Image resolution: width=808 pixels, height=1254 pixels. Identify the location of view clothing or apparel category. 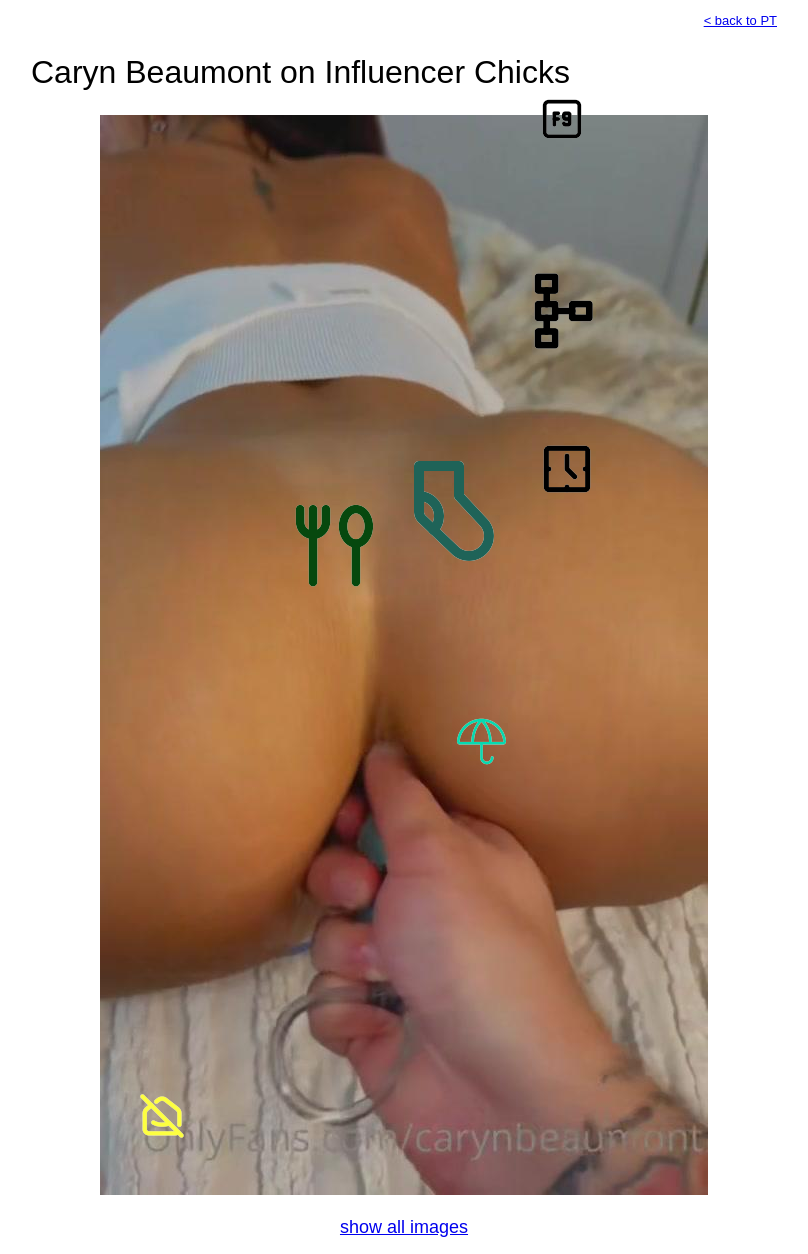
(454, 511).